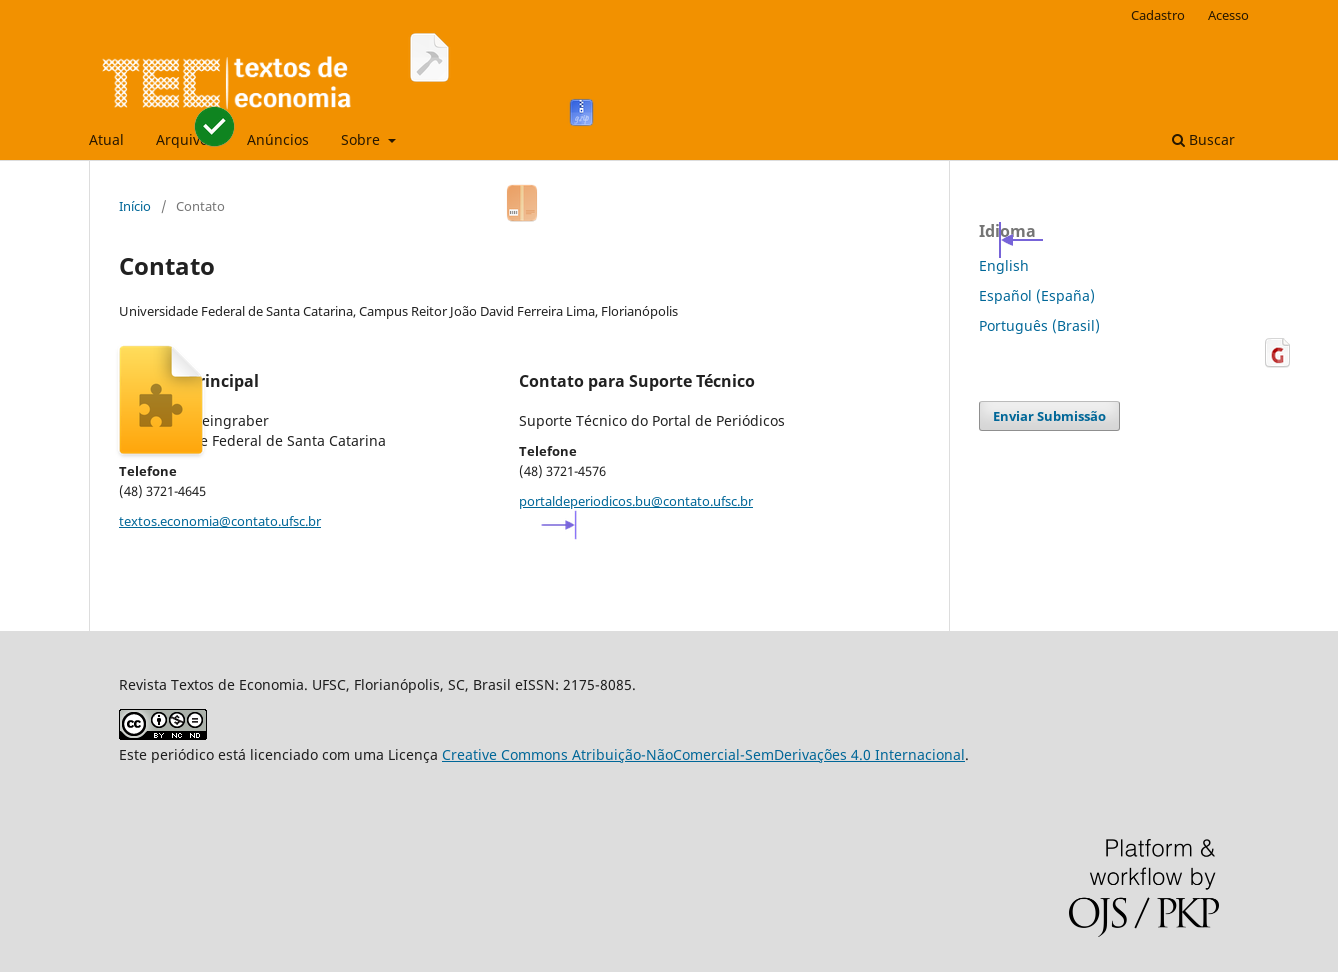 Image resolution: width=1338 pixels, height=972 pixels. I want to click on confirm or accept a calculation, so click(214, 126).